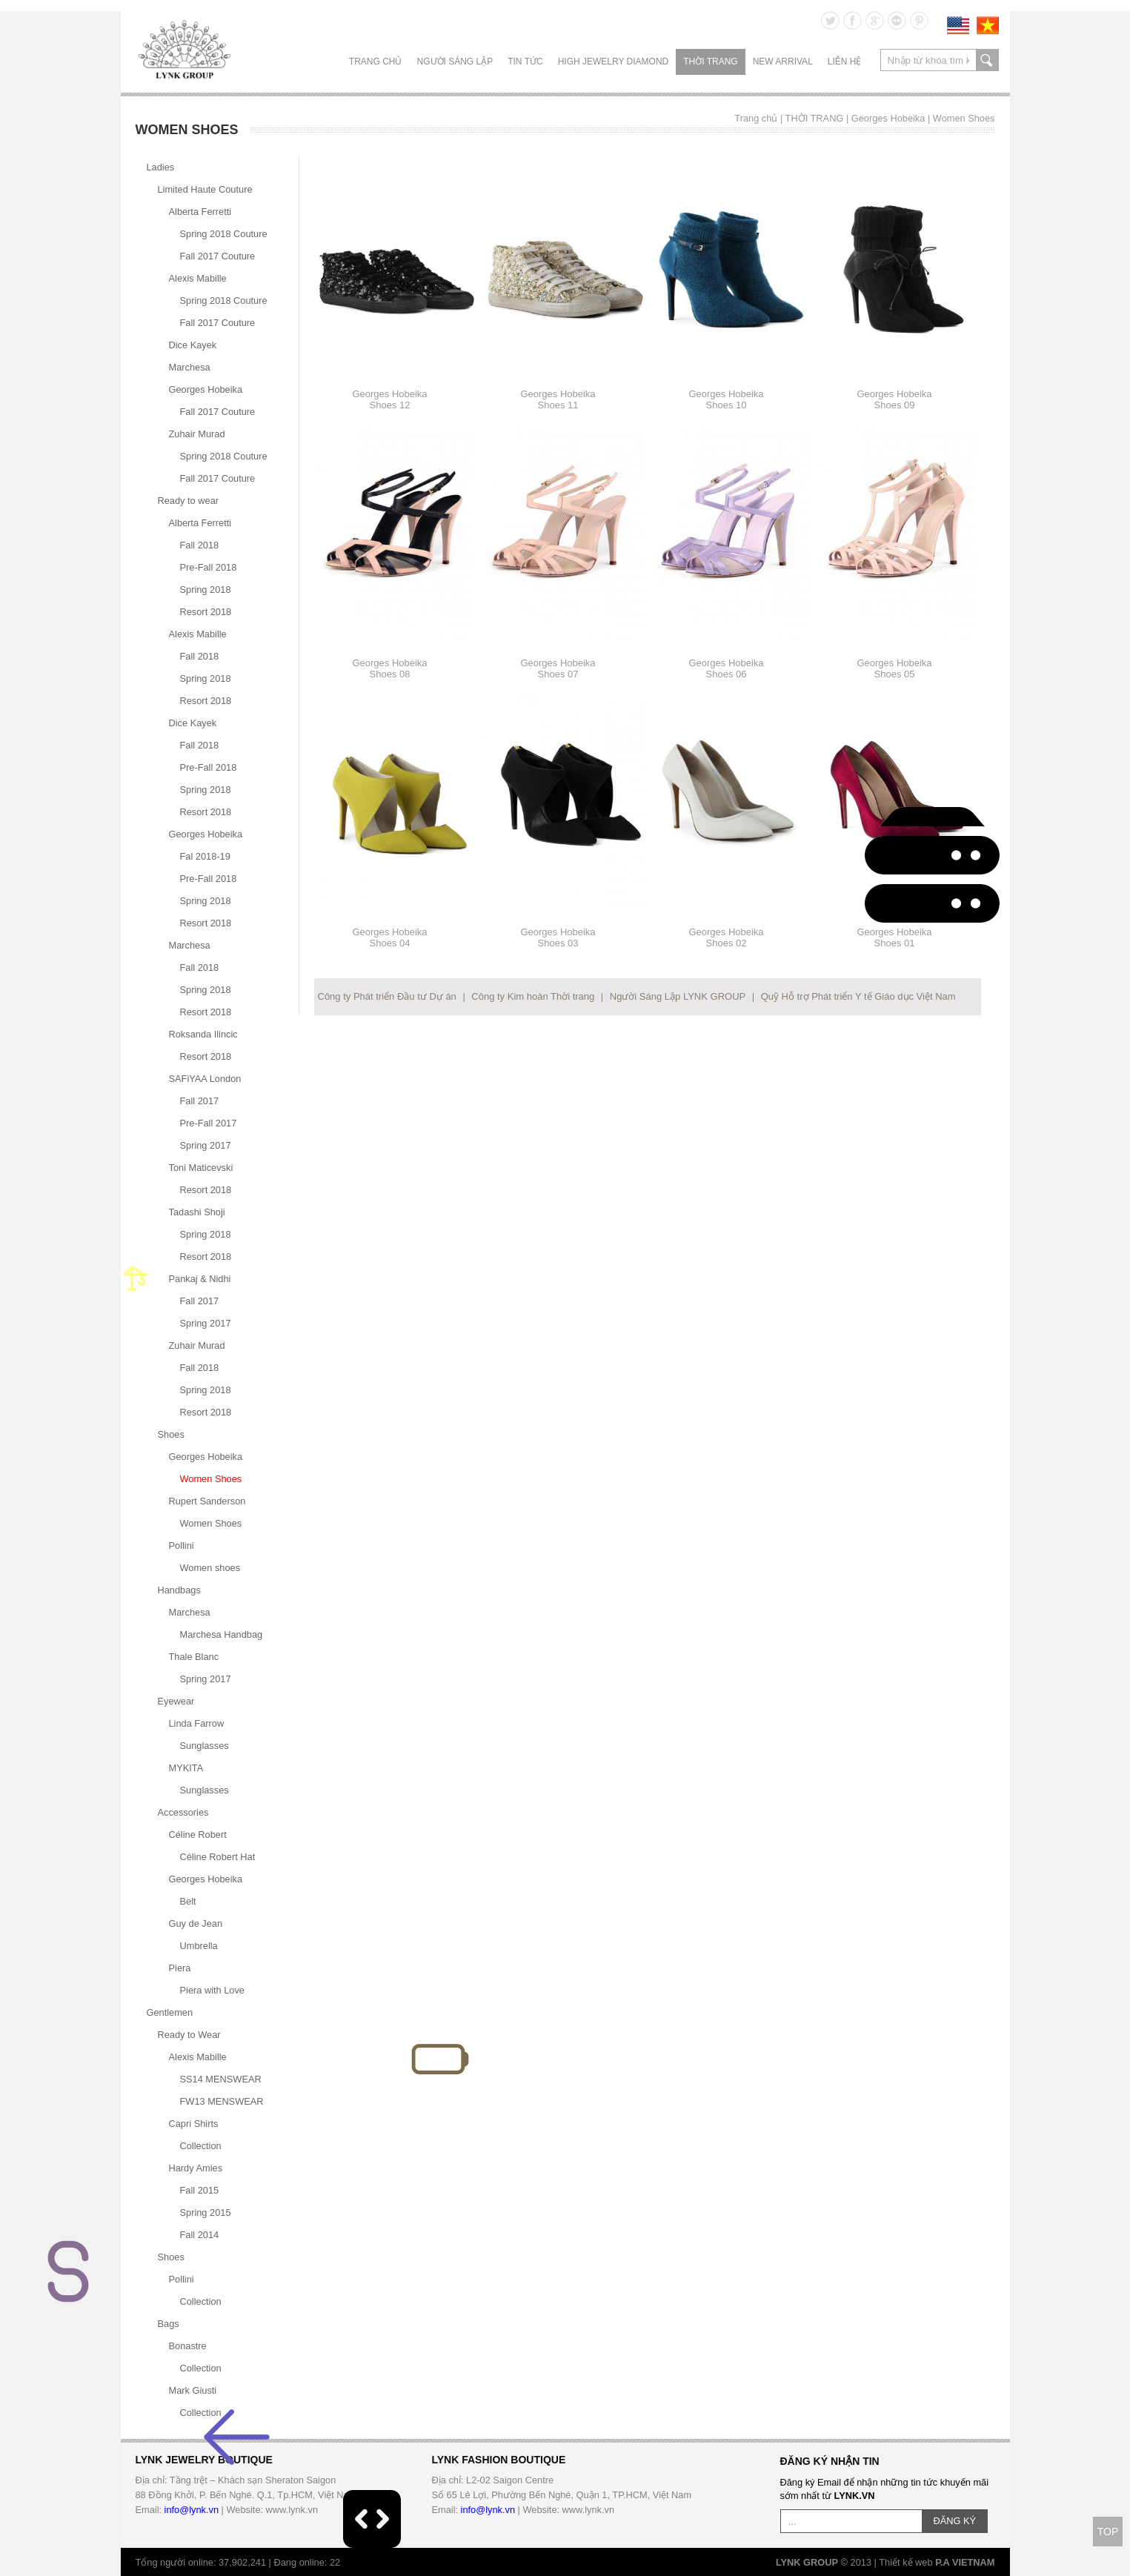 Image resolution: width=1130 pixels, height=2576 pixels. I want to click on indicates construction or building in progress, so click(136, 1278).